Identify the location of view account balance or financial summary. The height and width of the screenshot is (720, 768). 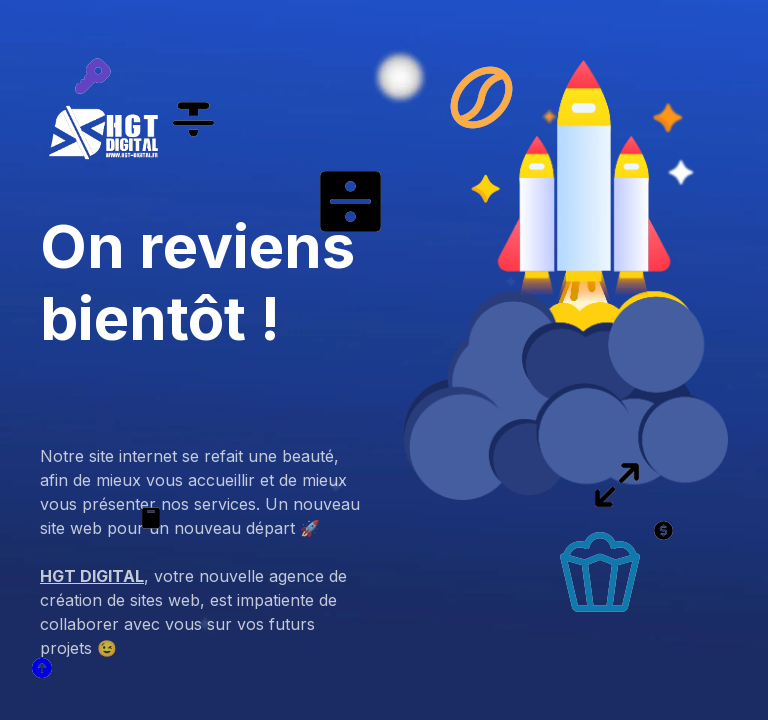
(663, 530).